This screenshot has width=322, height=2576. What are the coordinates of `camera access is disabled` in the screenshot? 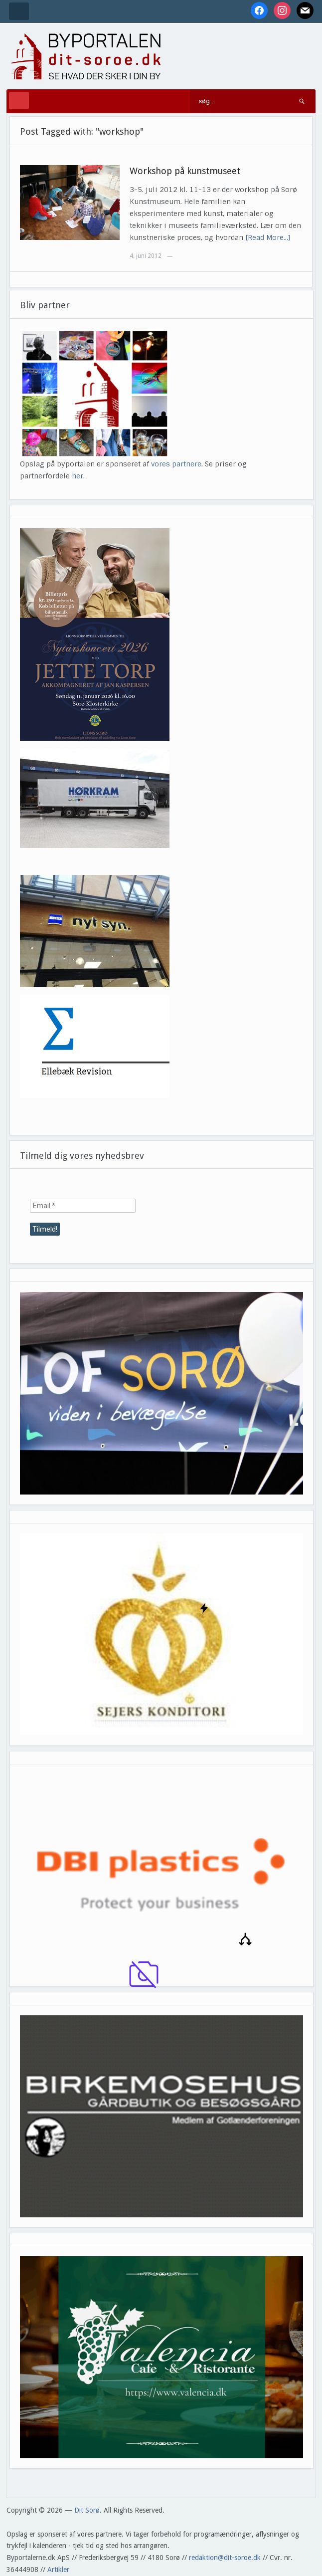 It's located at (144, 1974).